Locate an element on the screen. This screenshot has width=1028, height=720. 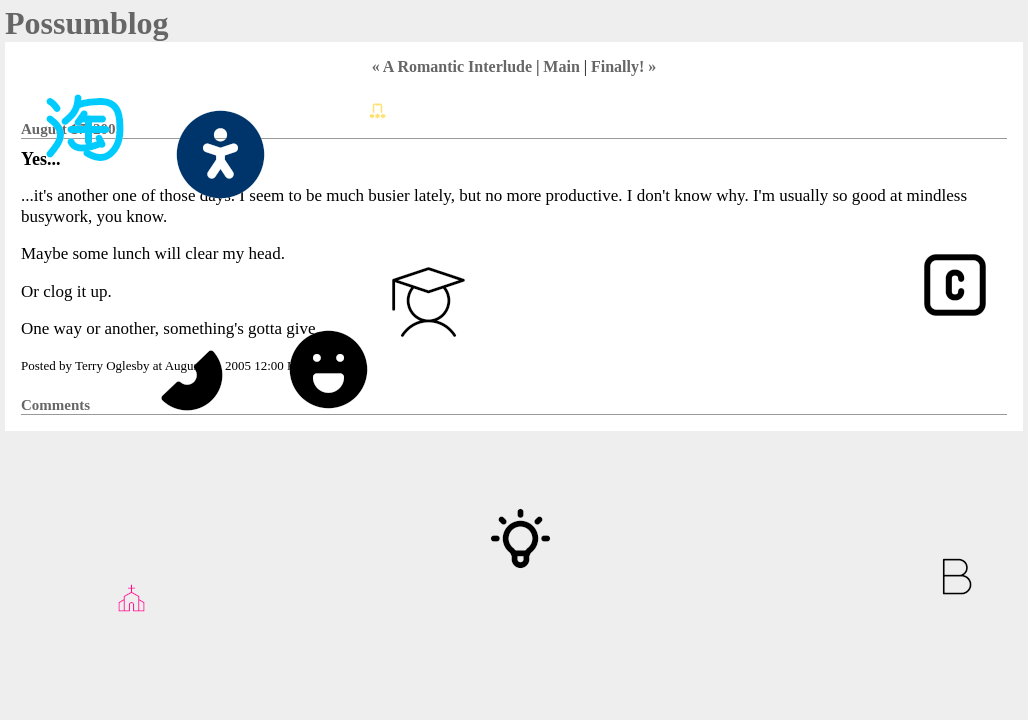
view tips or suggestions is located at coordinates (520, 538).